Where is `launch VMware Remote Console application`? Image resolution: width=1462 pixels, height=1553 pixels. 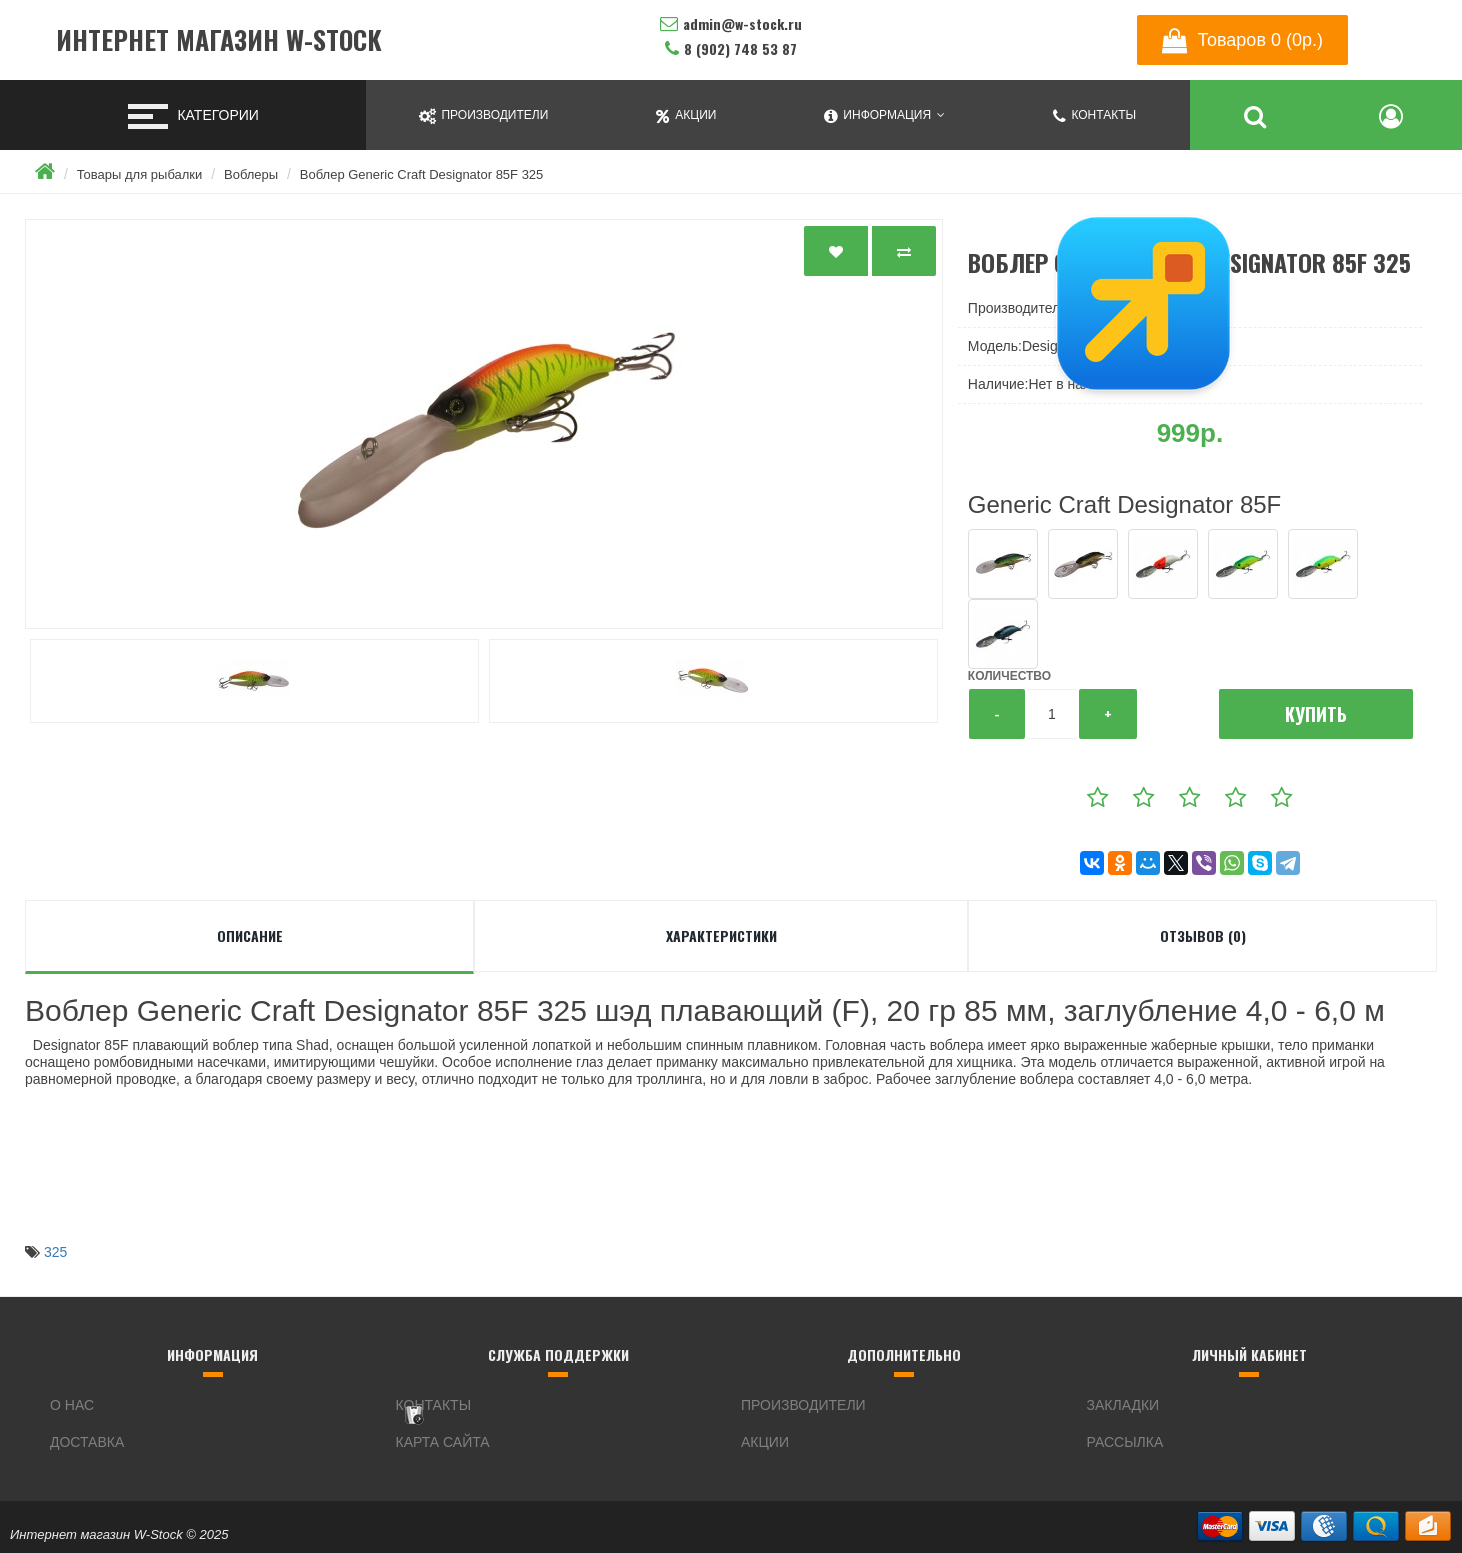
launch VMware Remote Console application is located at coordinates (1143, 303).